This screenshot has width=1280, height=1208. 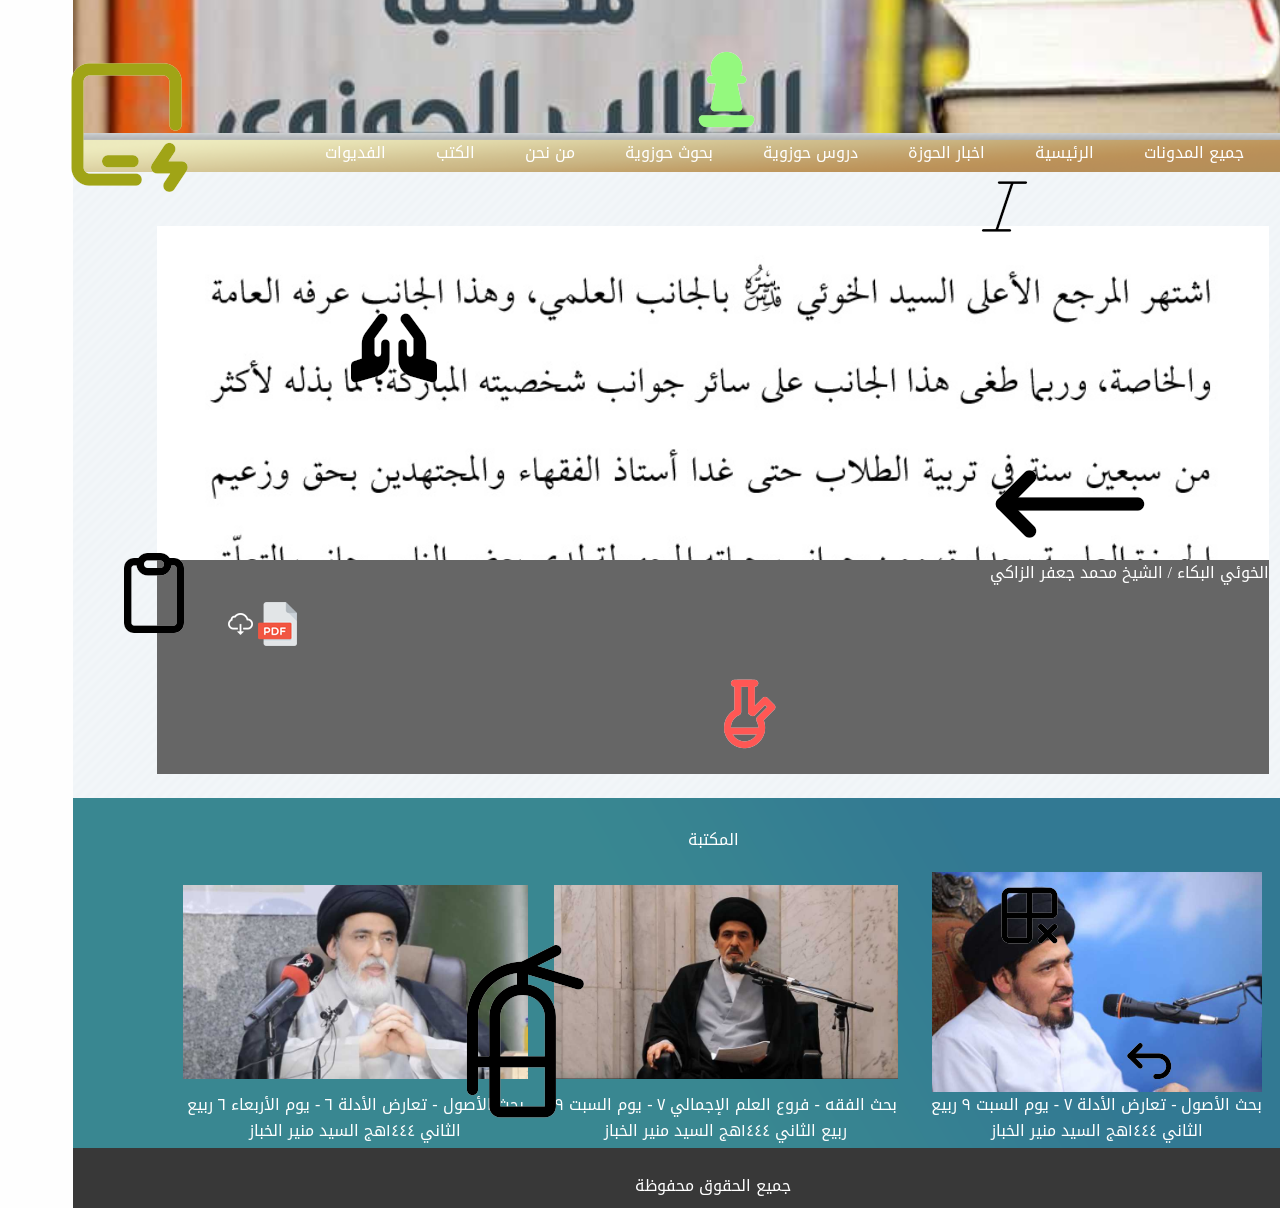 What do you see at coordinates (1148, 1061) in the screenshot?
I see `undo the last action` at bounding box center [1148, 1061].